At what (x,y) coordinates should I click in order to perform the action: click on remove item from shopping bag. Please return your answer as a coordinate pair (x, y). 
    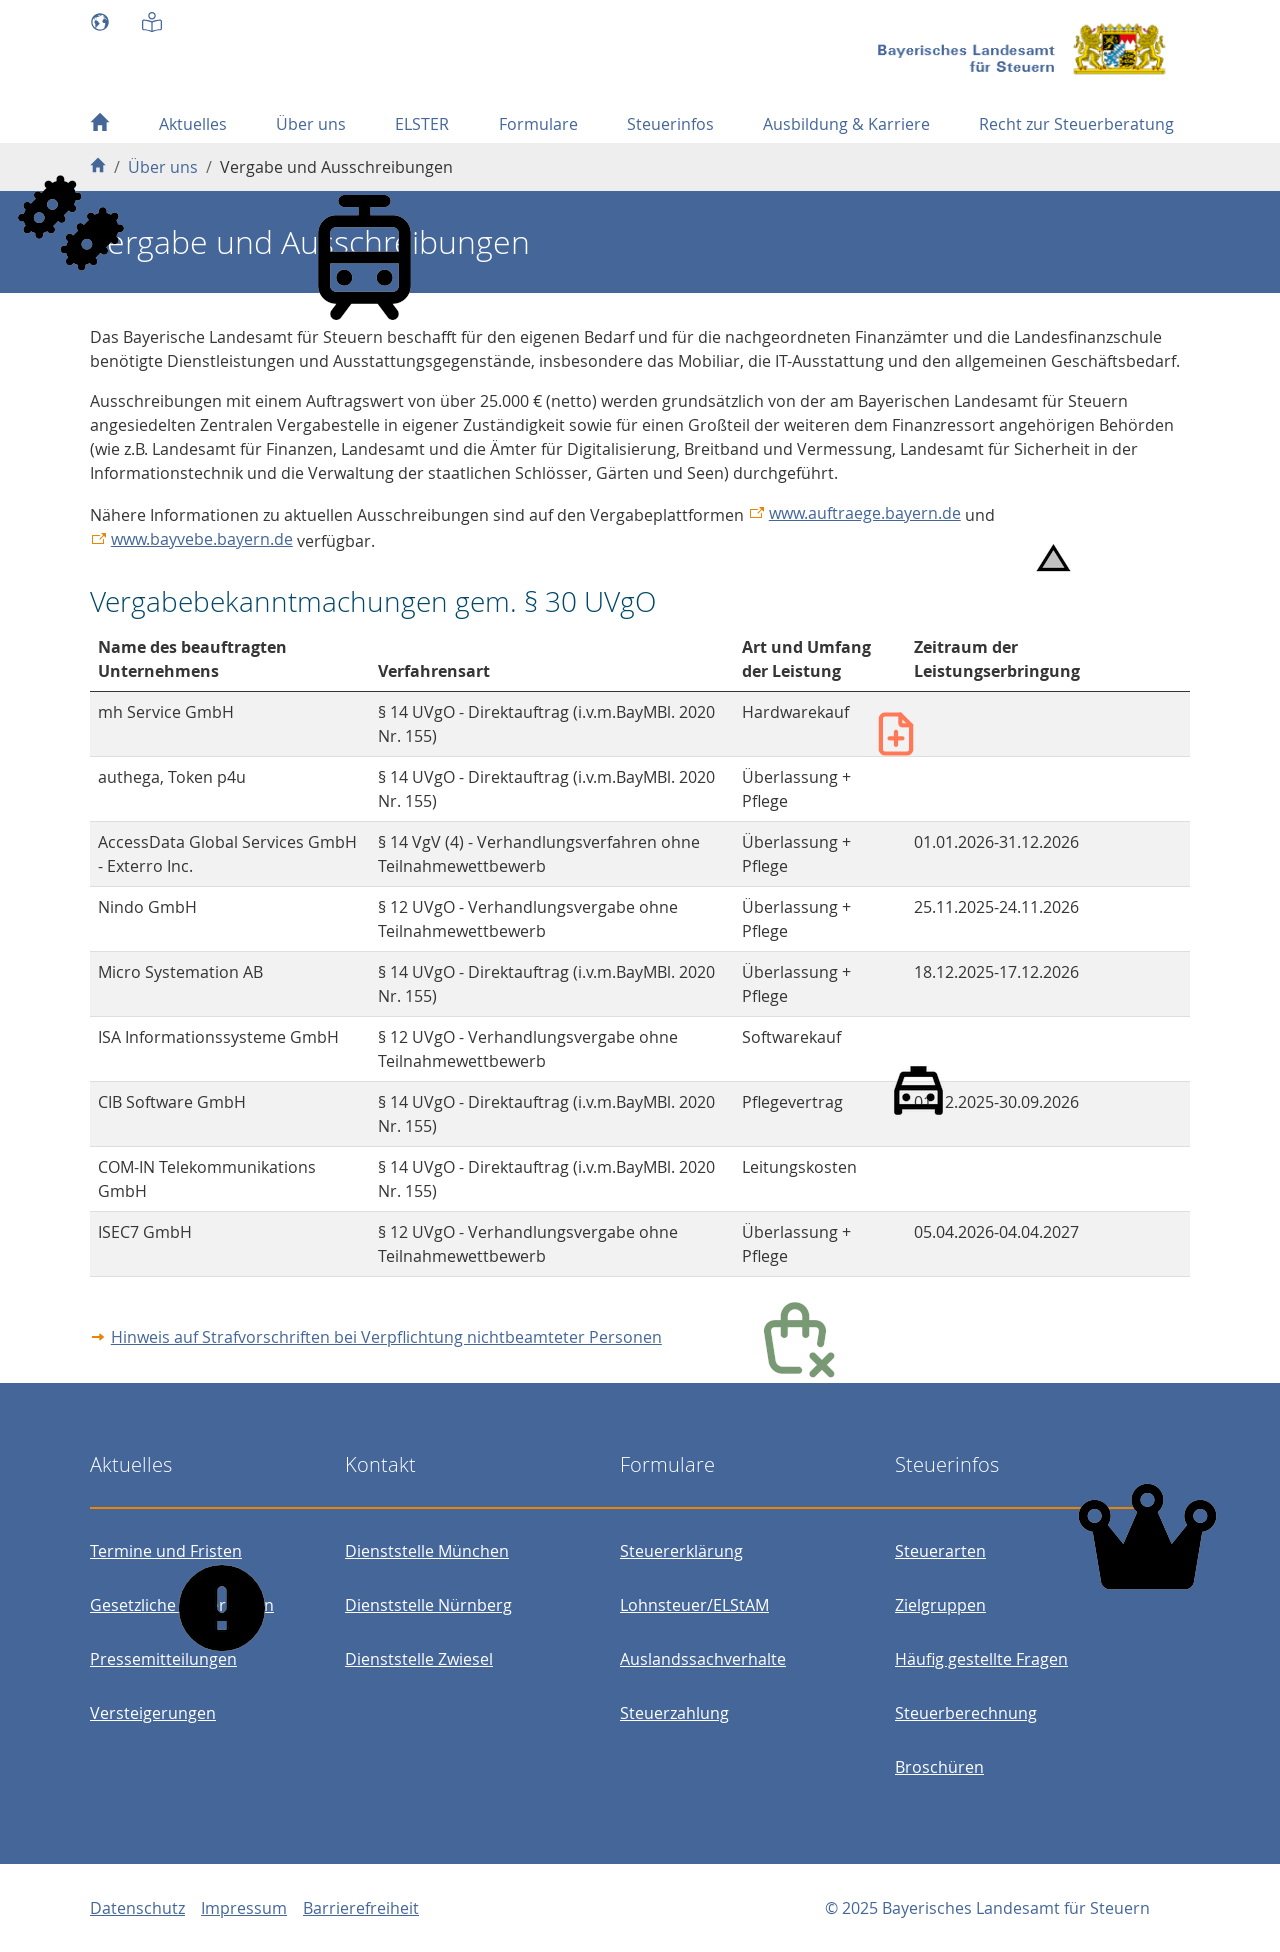
    Looking at the image, I should click on (795, 1338).